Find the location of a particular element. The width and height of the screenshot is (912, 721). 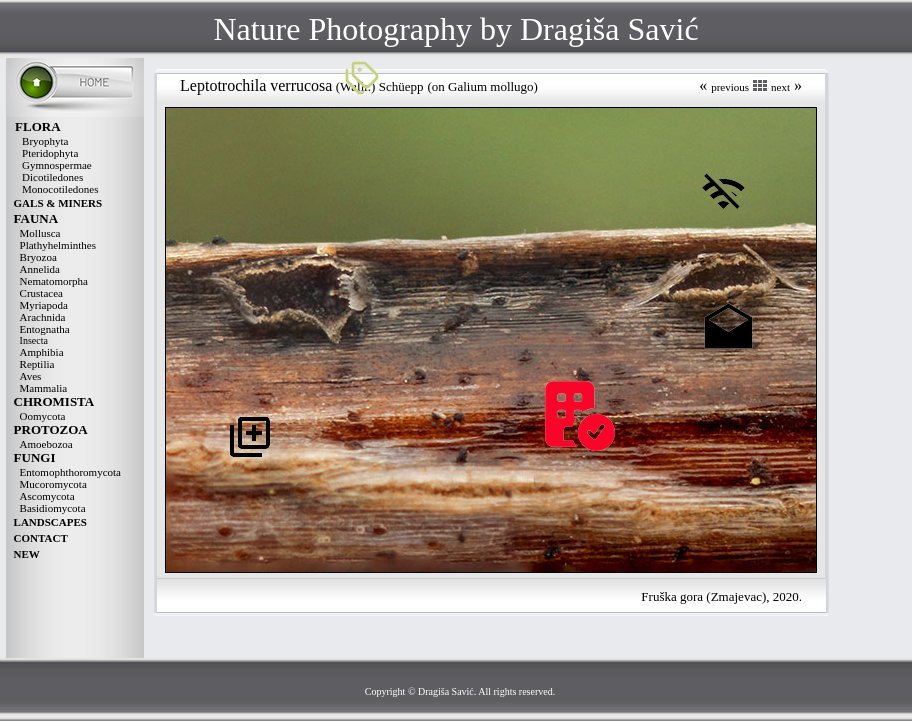

manage tags or labels is located at coordinates (362, 78).